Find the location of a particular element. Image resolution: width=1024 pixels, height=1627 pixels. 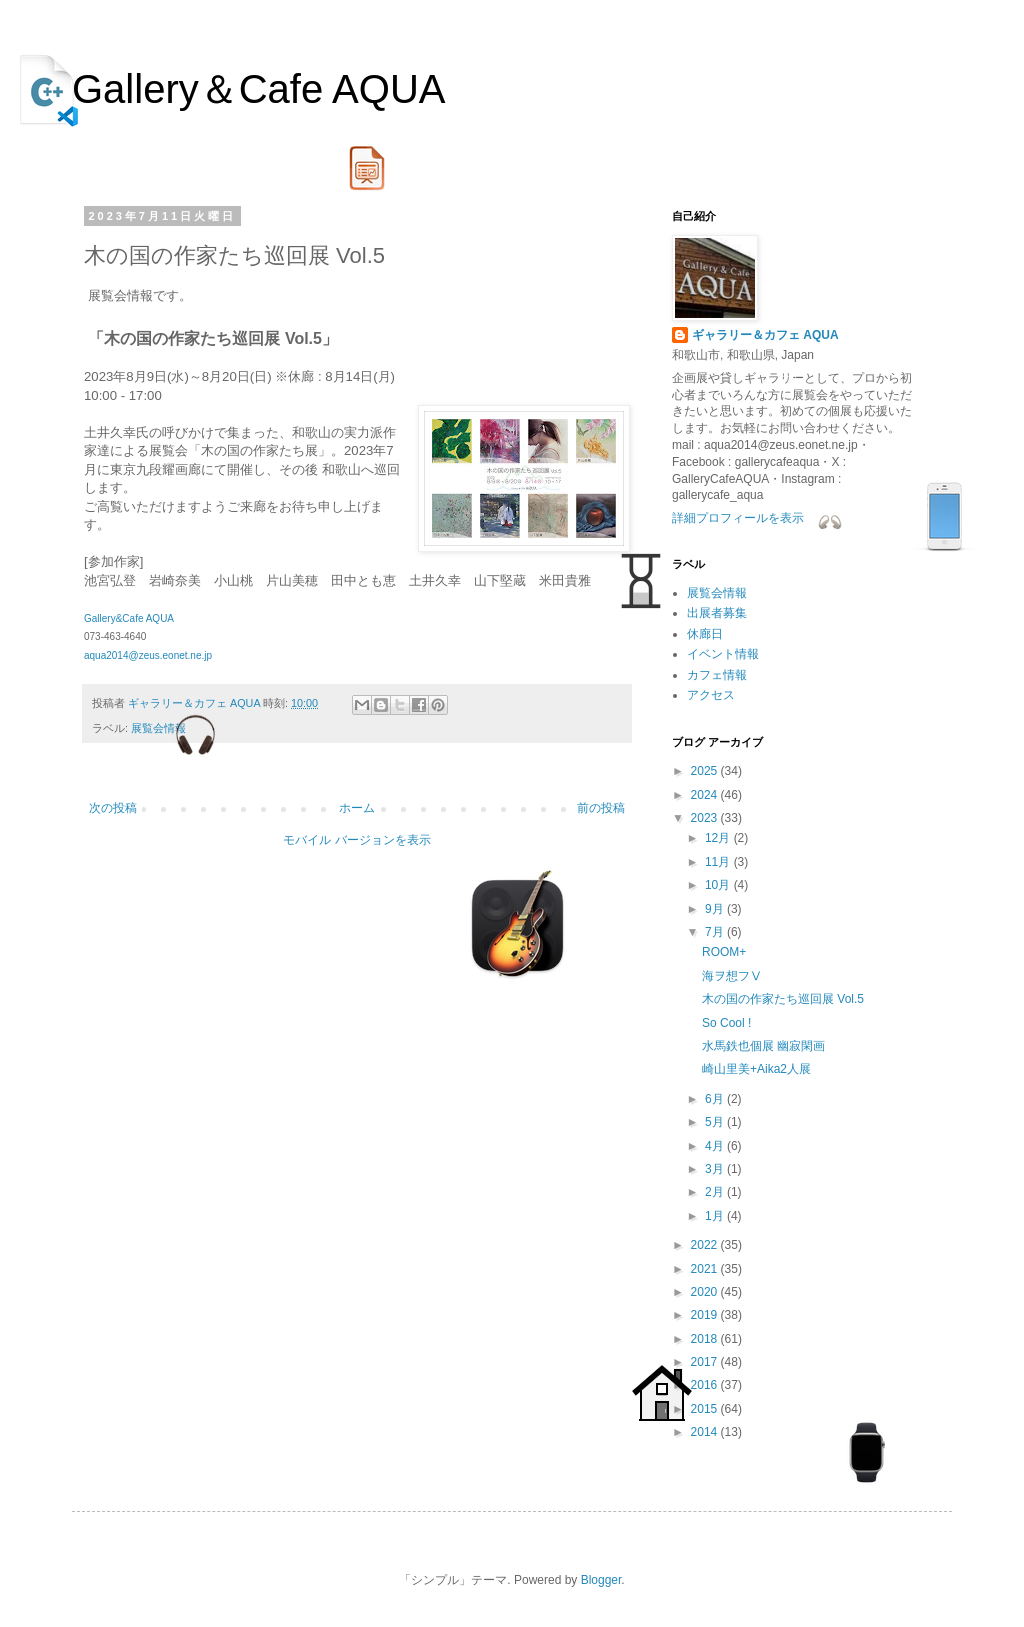

connect to wireless earbuds is located at coordinates (830, 523).